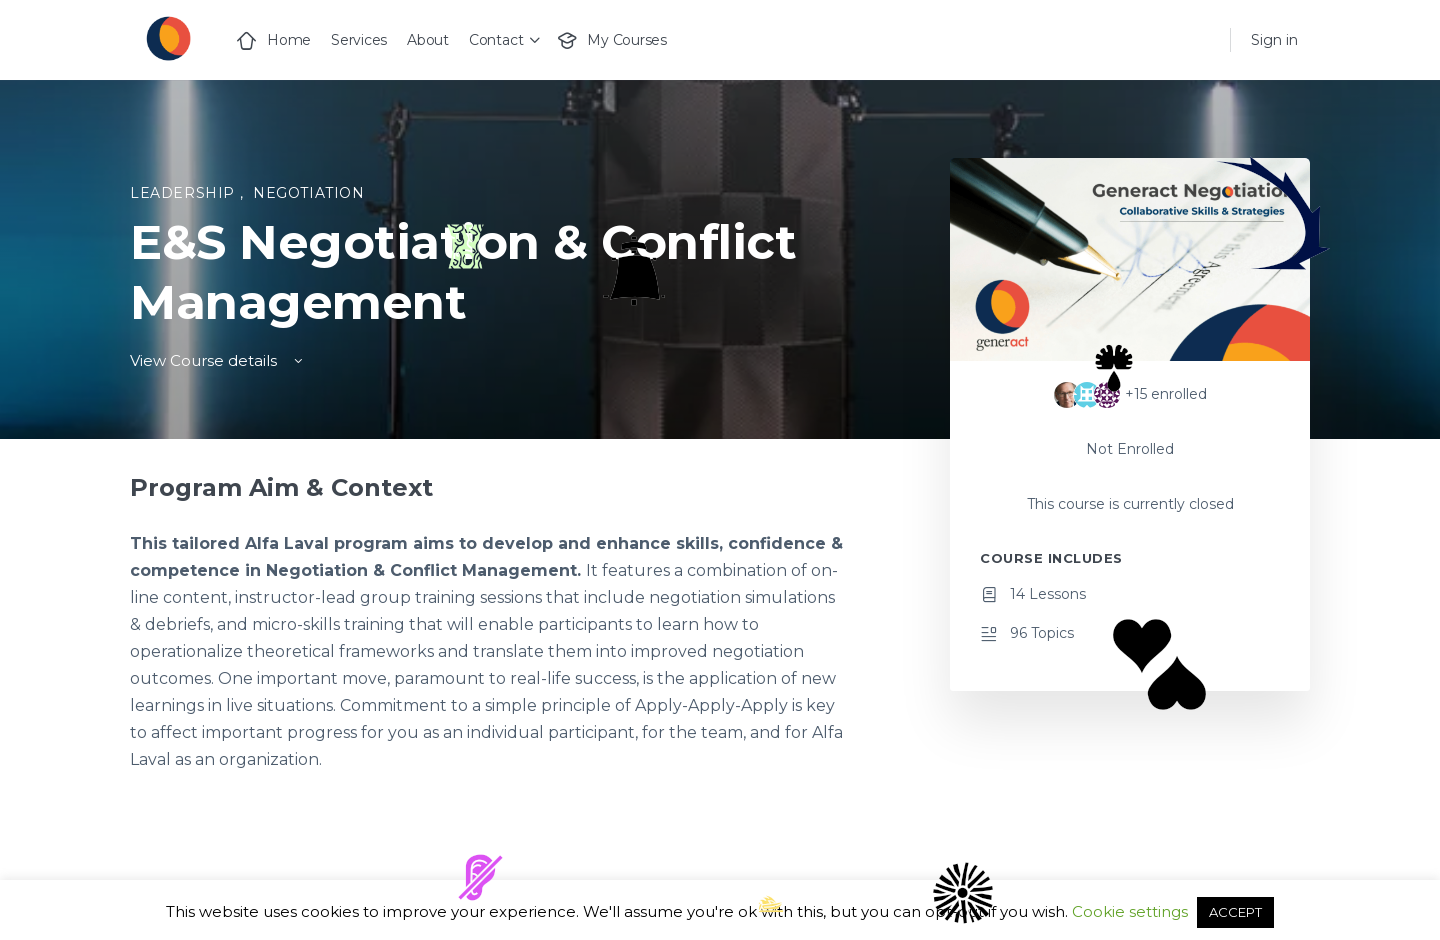  What do you see at coordinates (465, 246) in the screenshot?
I see `represents a forest spirit or nature character in a game` at bounding box center [465, 246].